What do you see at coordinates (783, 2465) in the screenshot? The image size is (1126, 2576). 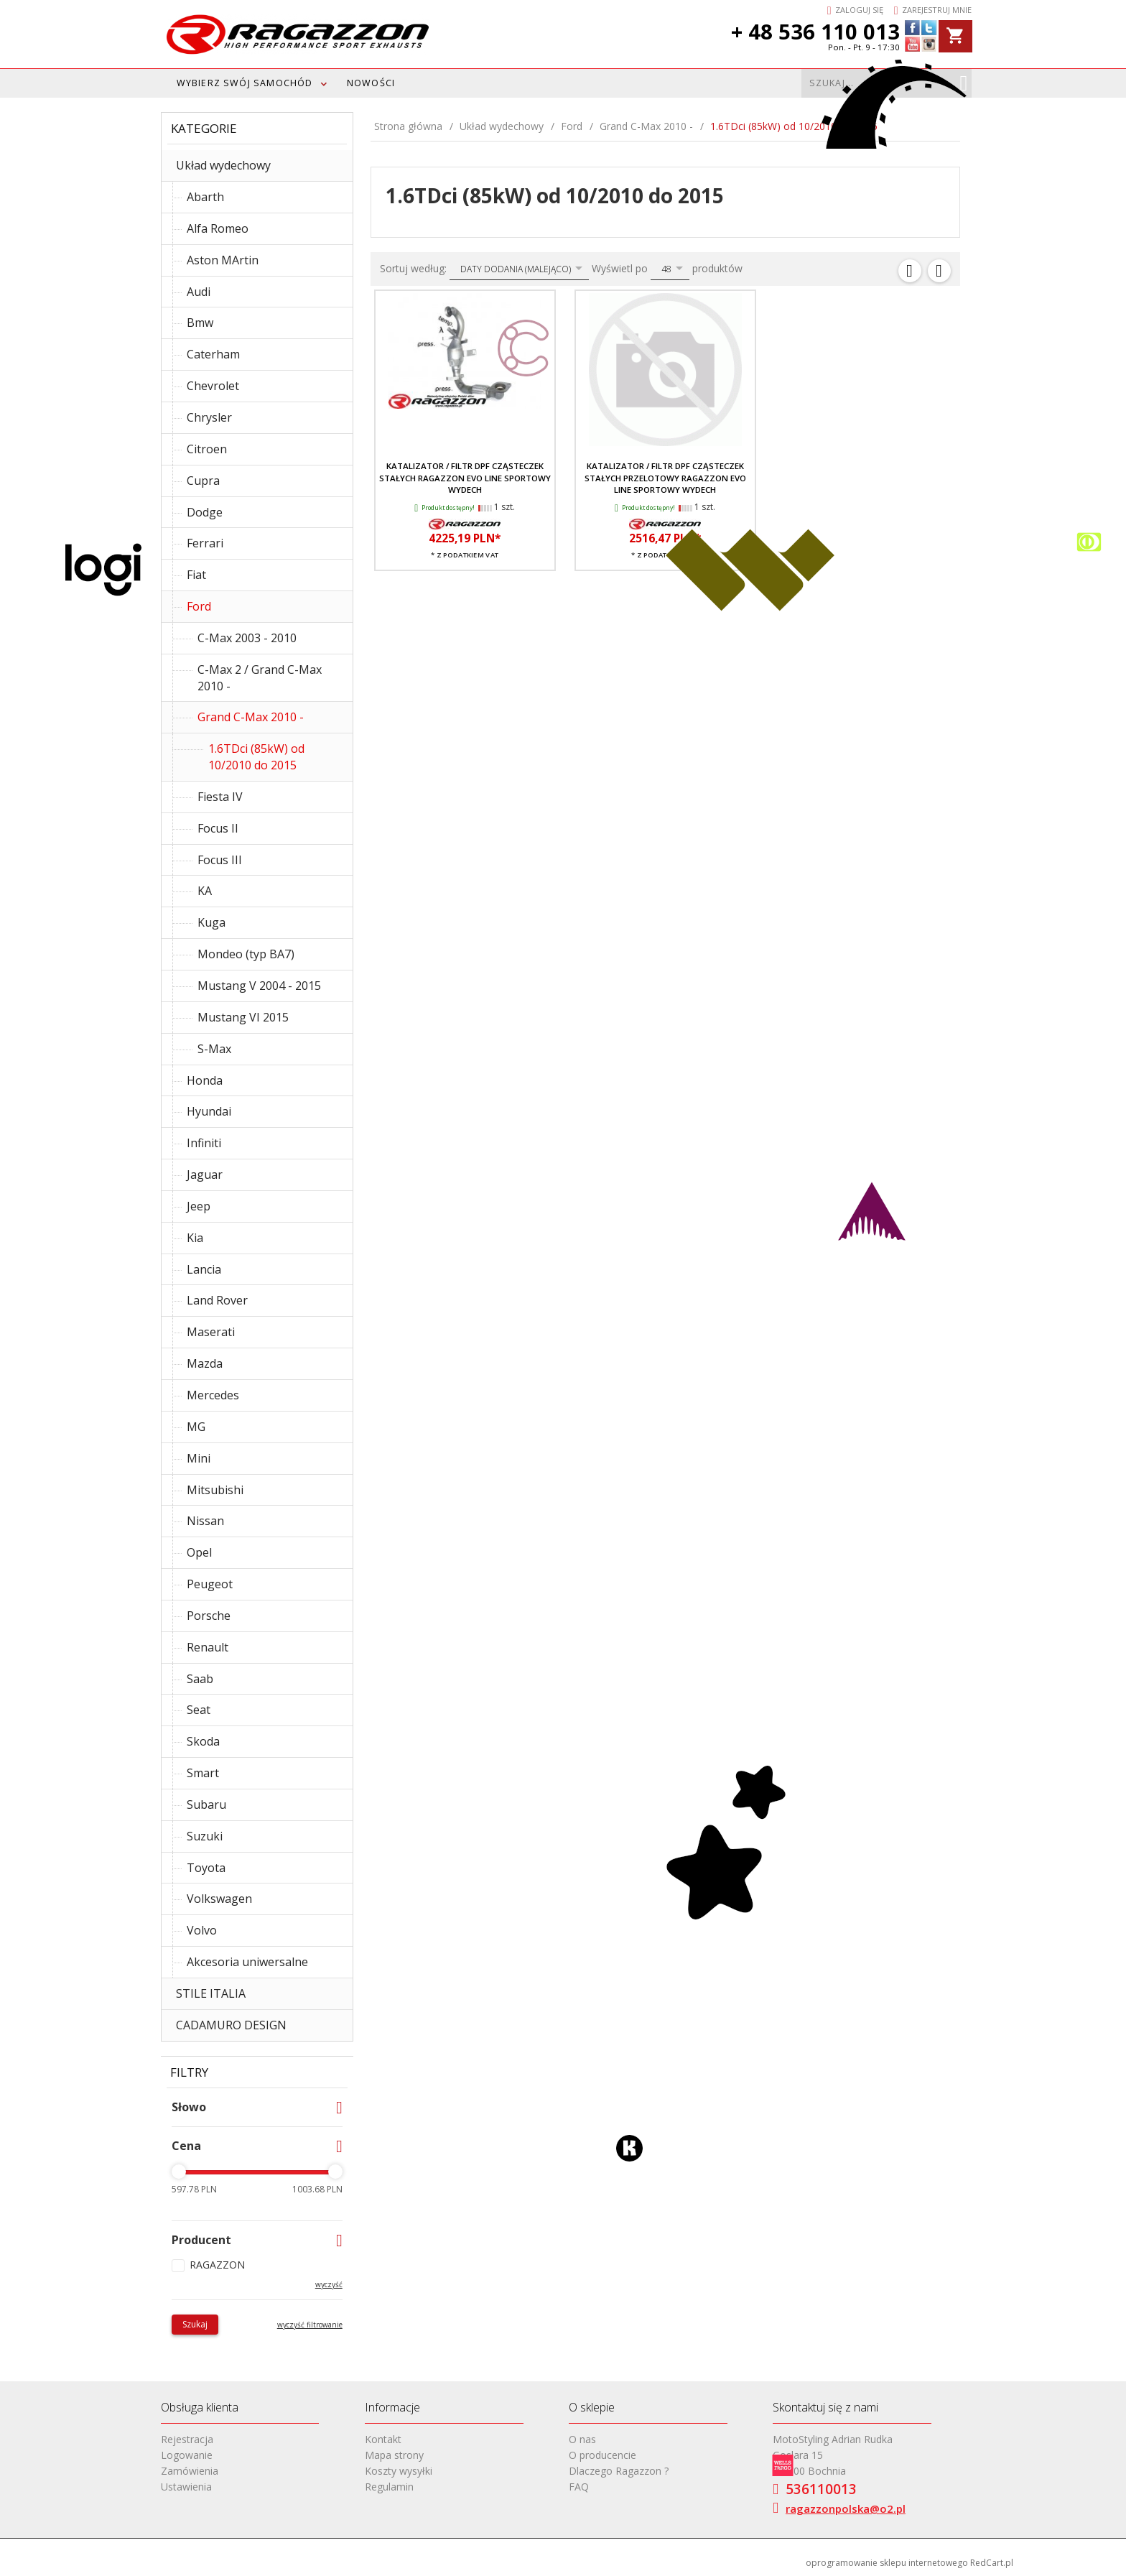 I see `open the Wells Fargo banking app` at bounding box center [783, 2465].